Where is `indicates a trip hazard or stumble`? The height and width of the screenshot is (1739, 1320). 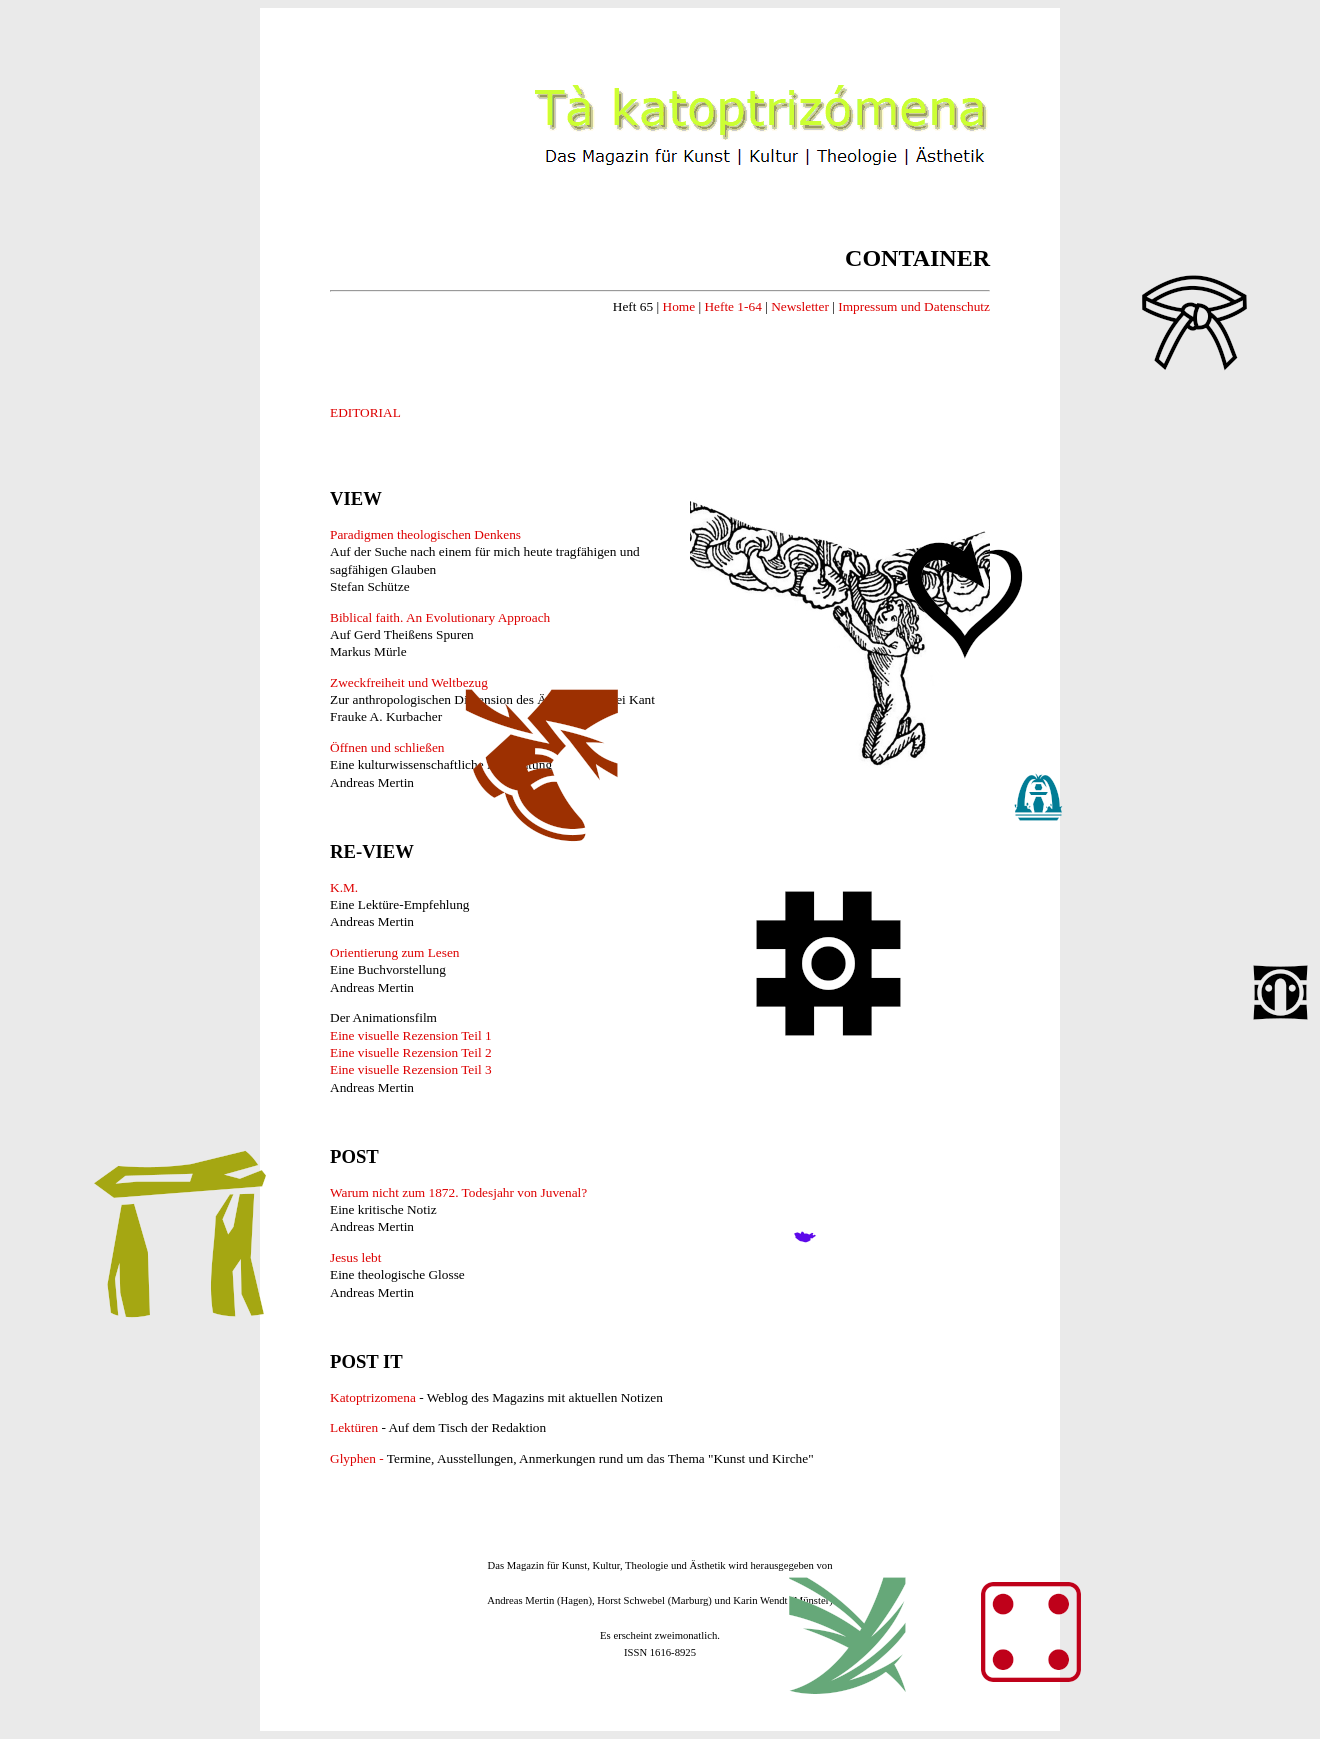 indicates a trip hazard or stumble is located at coordinates (542, 765).